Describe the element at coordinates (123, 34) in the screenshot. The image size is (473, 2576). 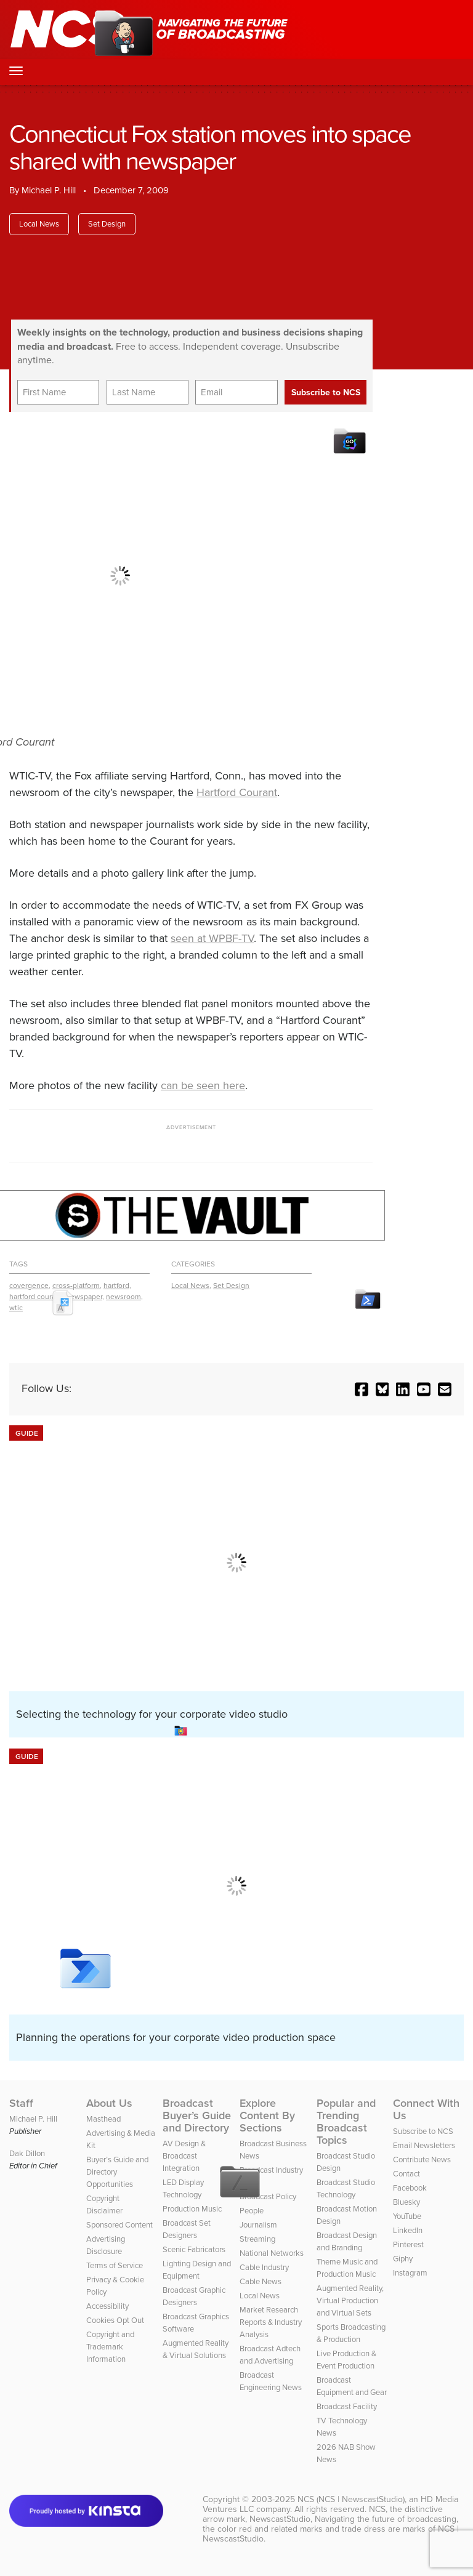
I see `open jenkins CI/CD project folder` at that location.